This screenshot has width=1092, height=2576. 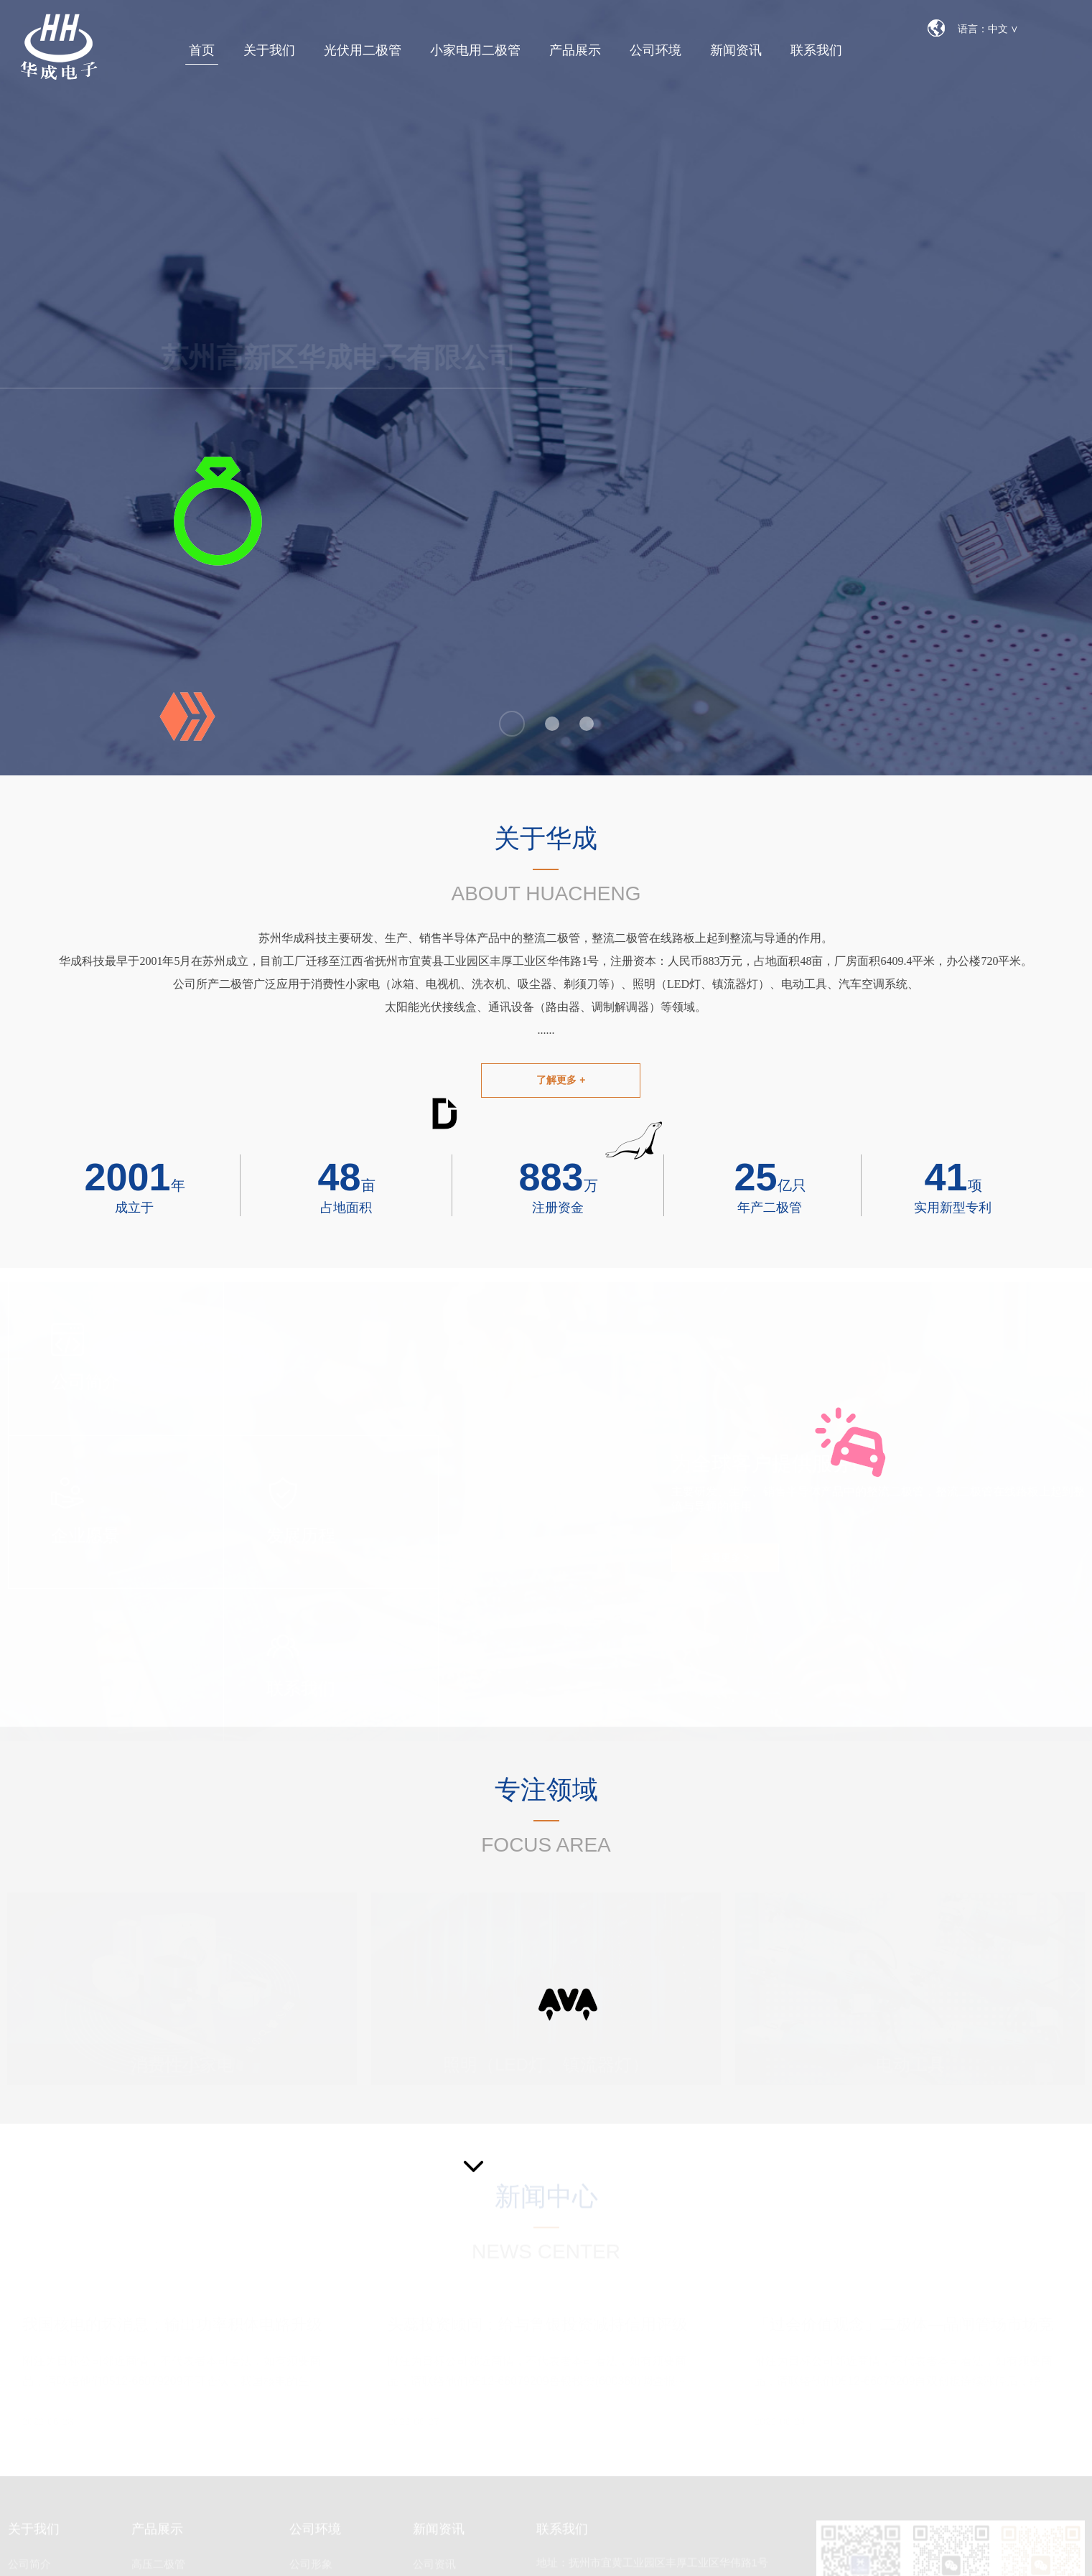 I want to click on dochub logo - access document signing and editing platform, so click(x=445, y=1114).